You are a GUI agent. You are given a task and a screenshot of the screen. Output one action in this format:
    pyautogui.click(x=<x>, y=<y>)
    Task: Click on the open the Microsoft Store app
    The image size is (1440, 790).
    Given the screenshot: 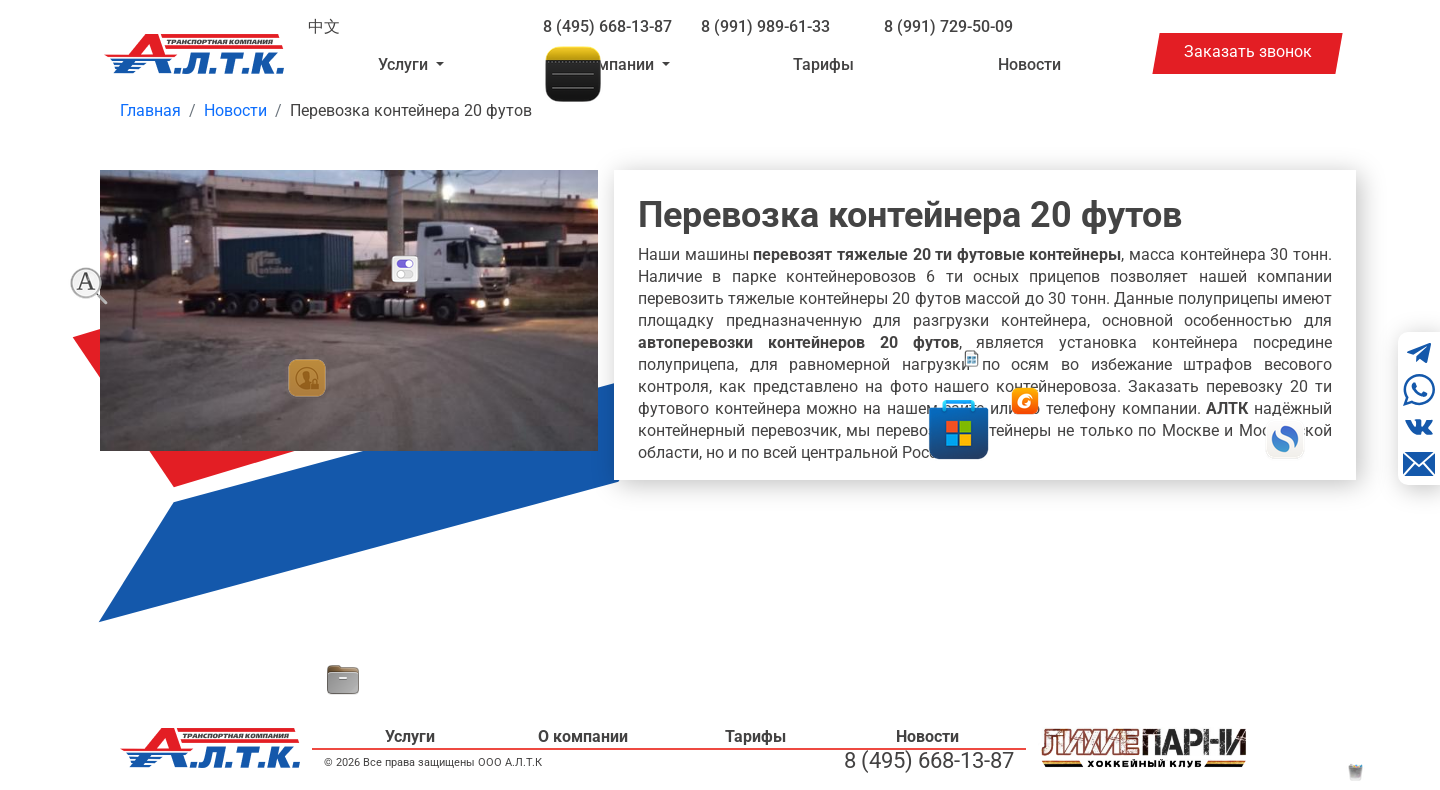 What is the action you would take?
    pyautogui.click(x=958, y=430)
    